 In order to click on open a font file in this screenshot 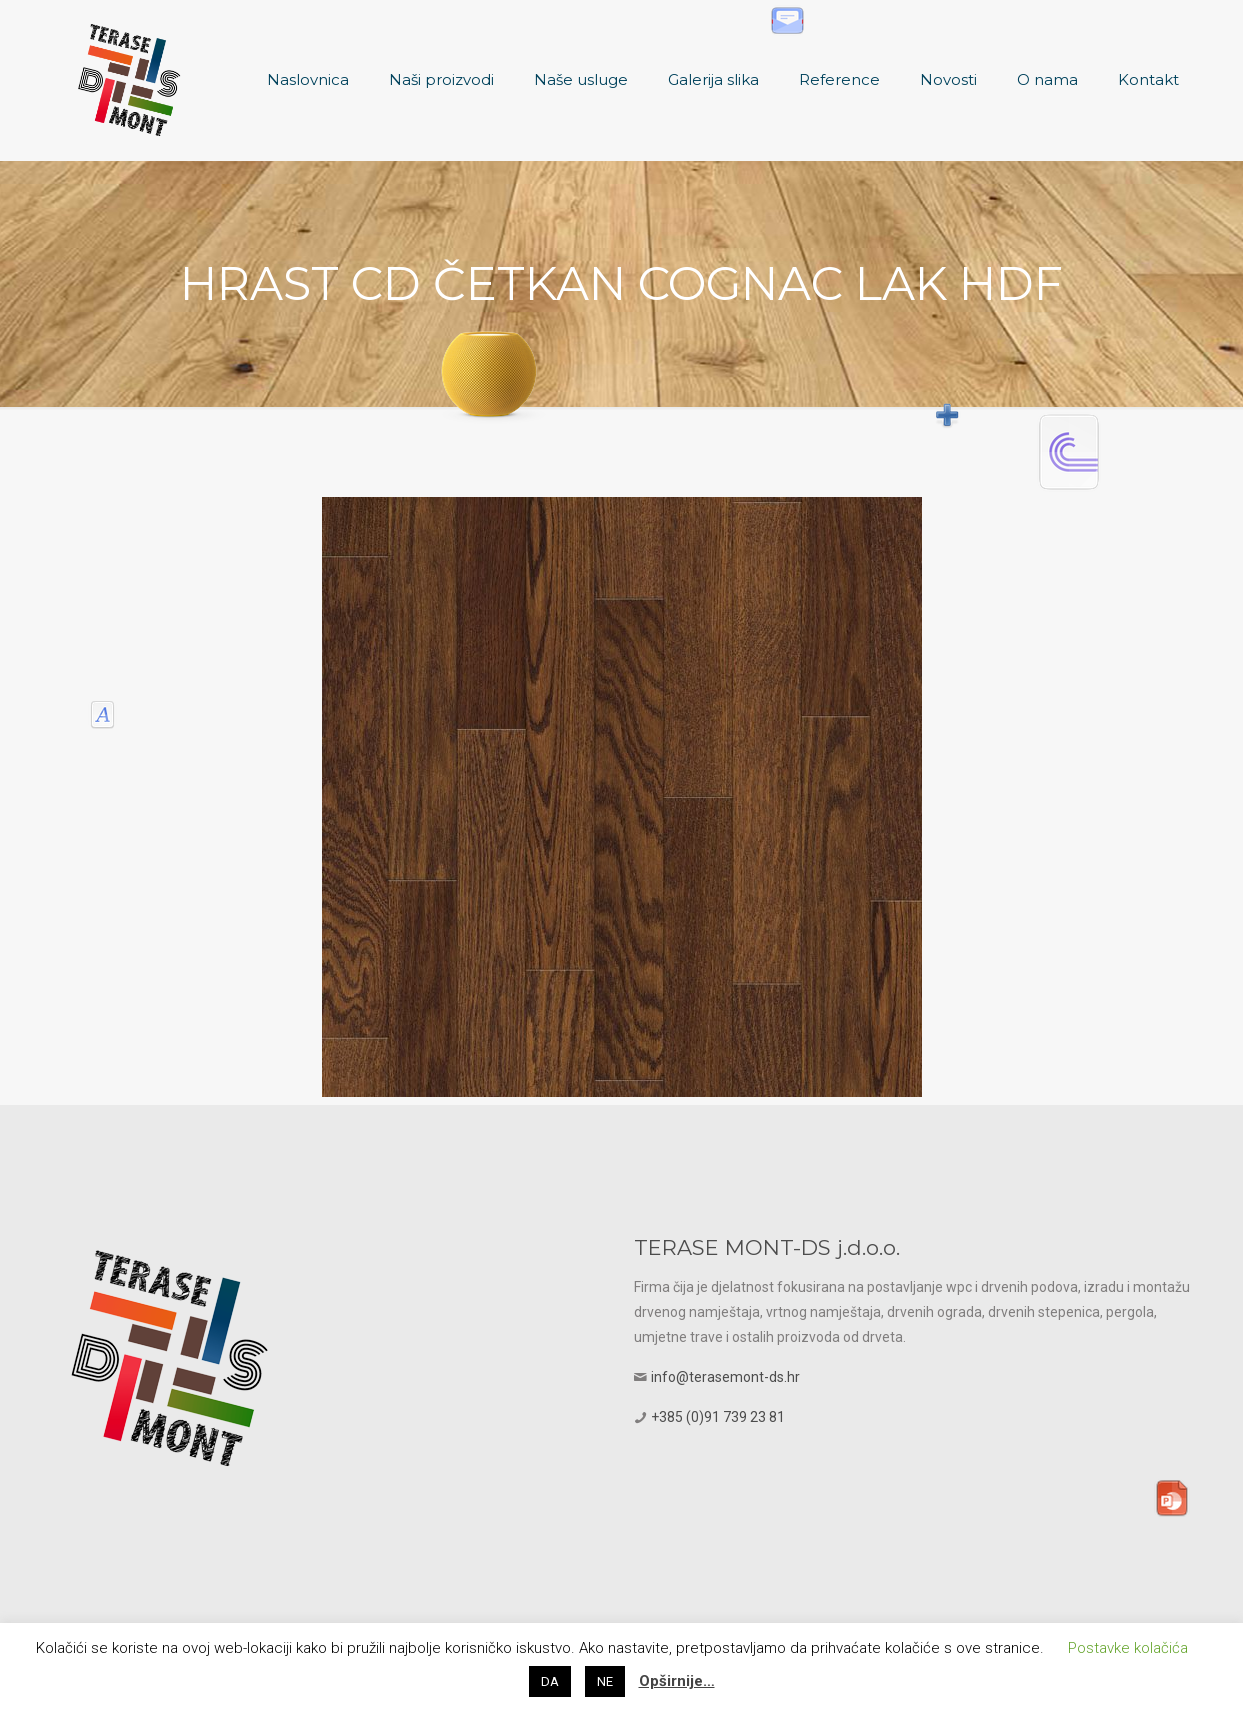, I will do `click(102, 714)`.